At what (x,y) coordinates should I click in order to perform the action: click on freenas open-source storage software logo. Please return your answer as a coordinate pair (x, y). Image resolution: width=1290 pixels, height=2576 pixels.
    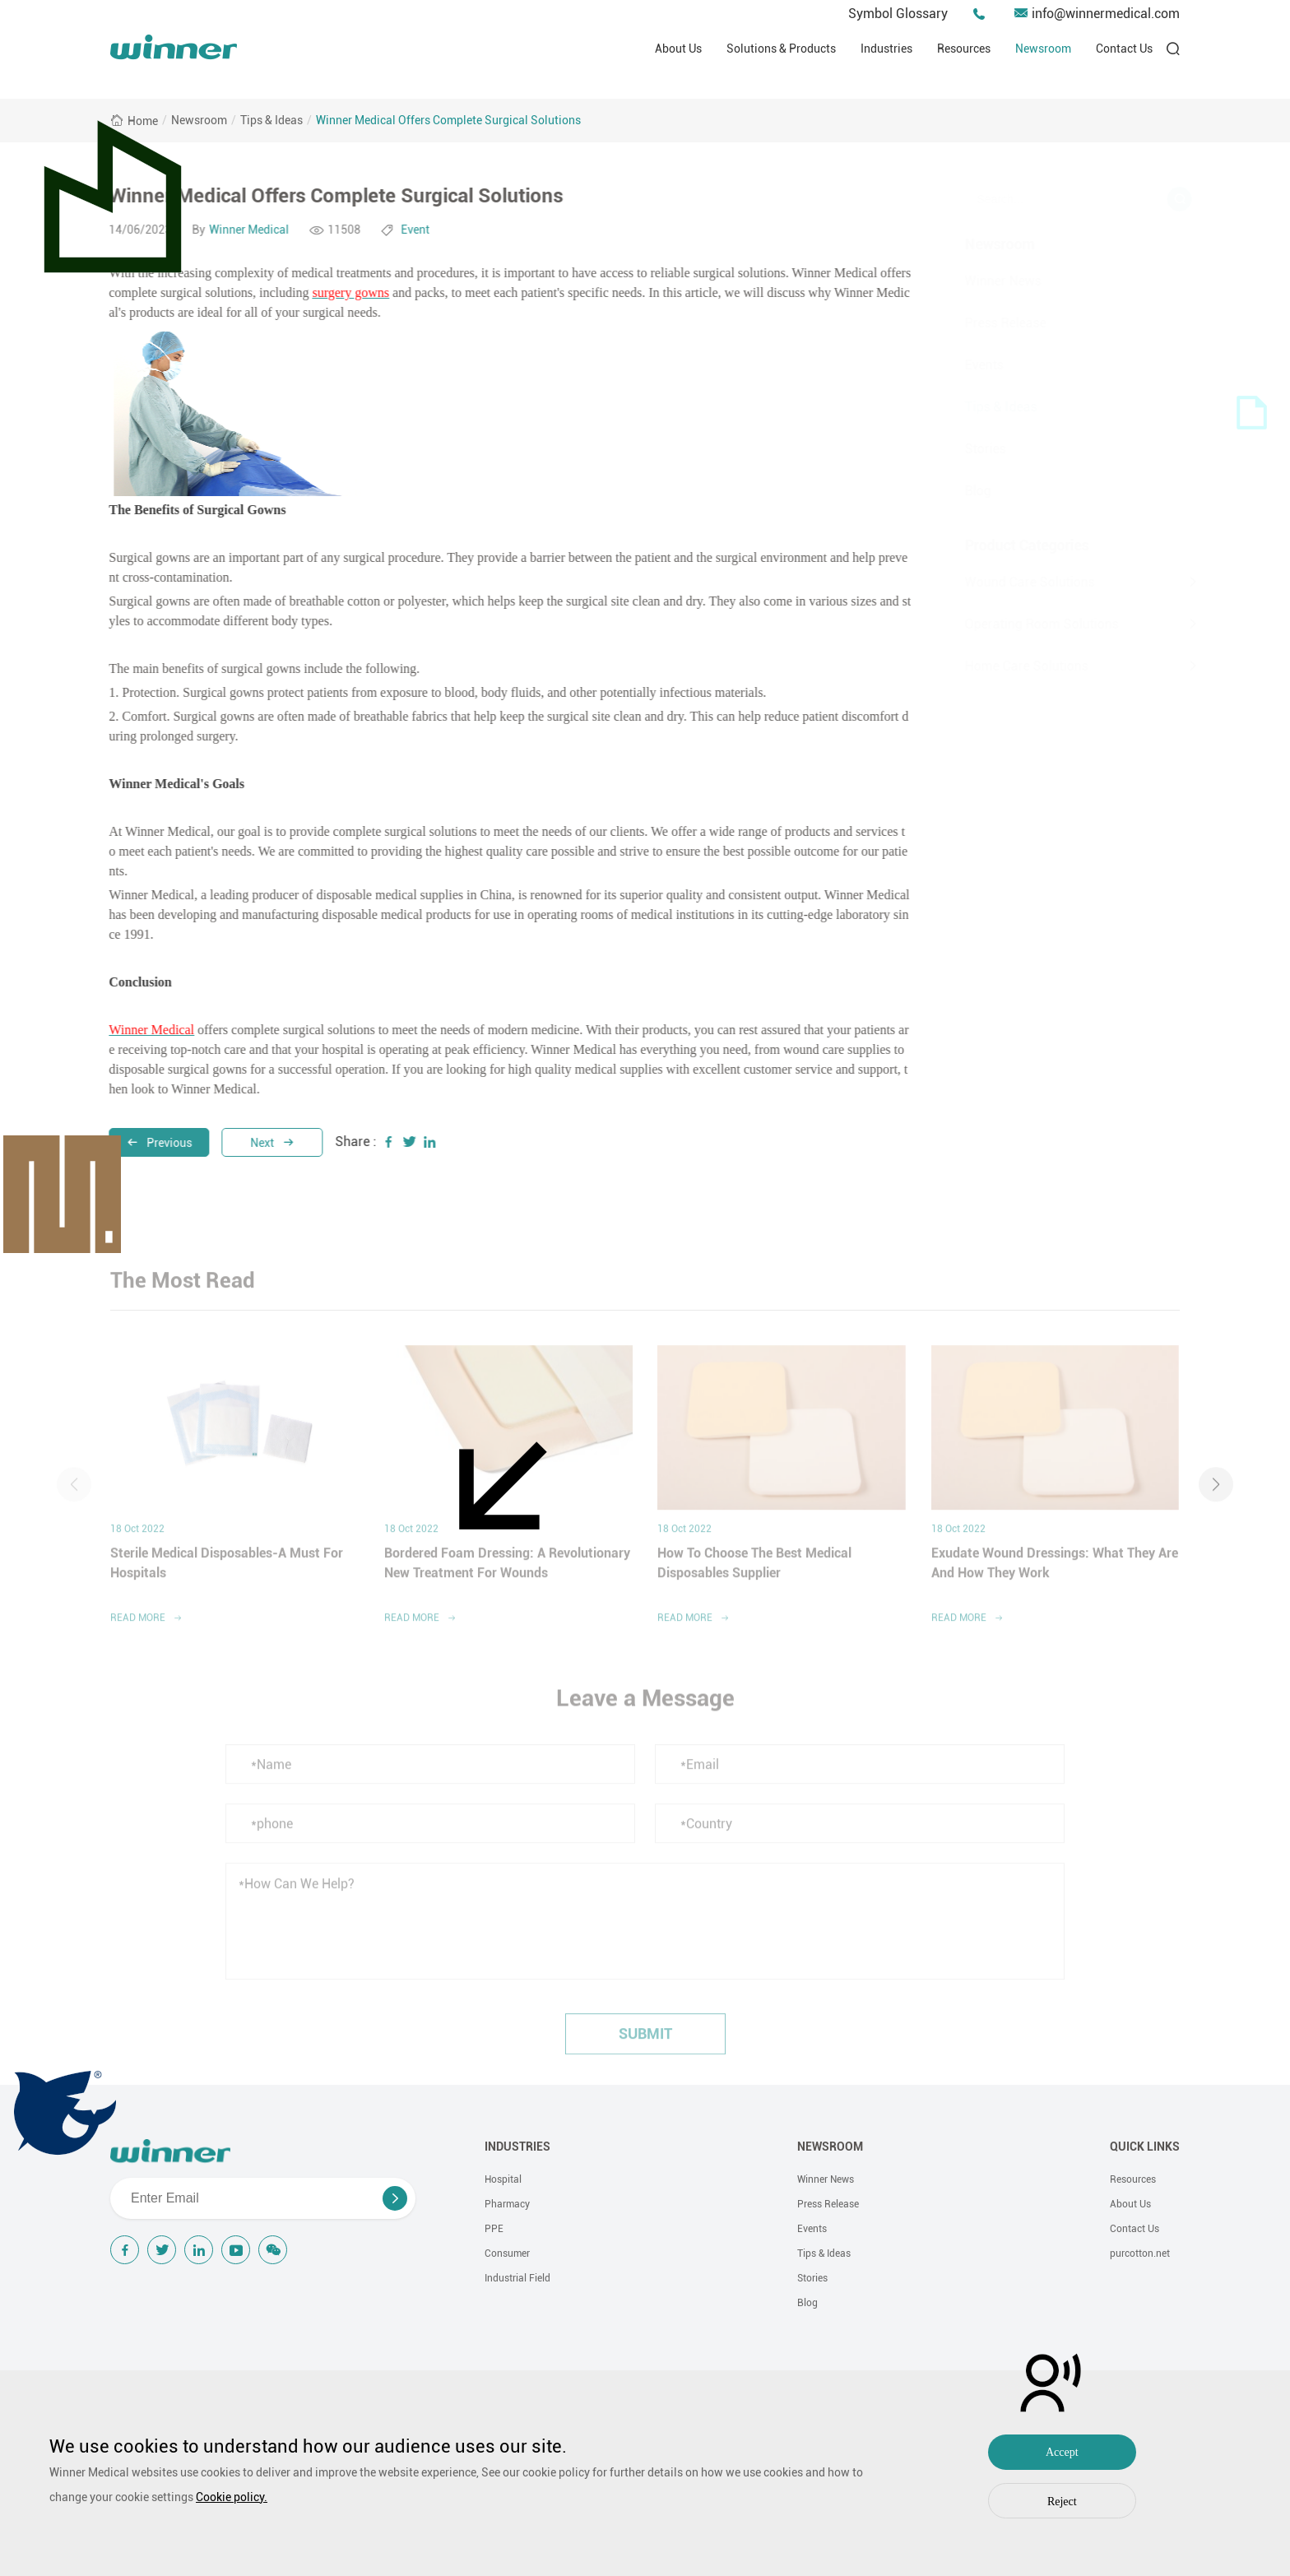
    Looking at the image, I should click on (65, 2113).